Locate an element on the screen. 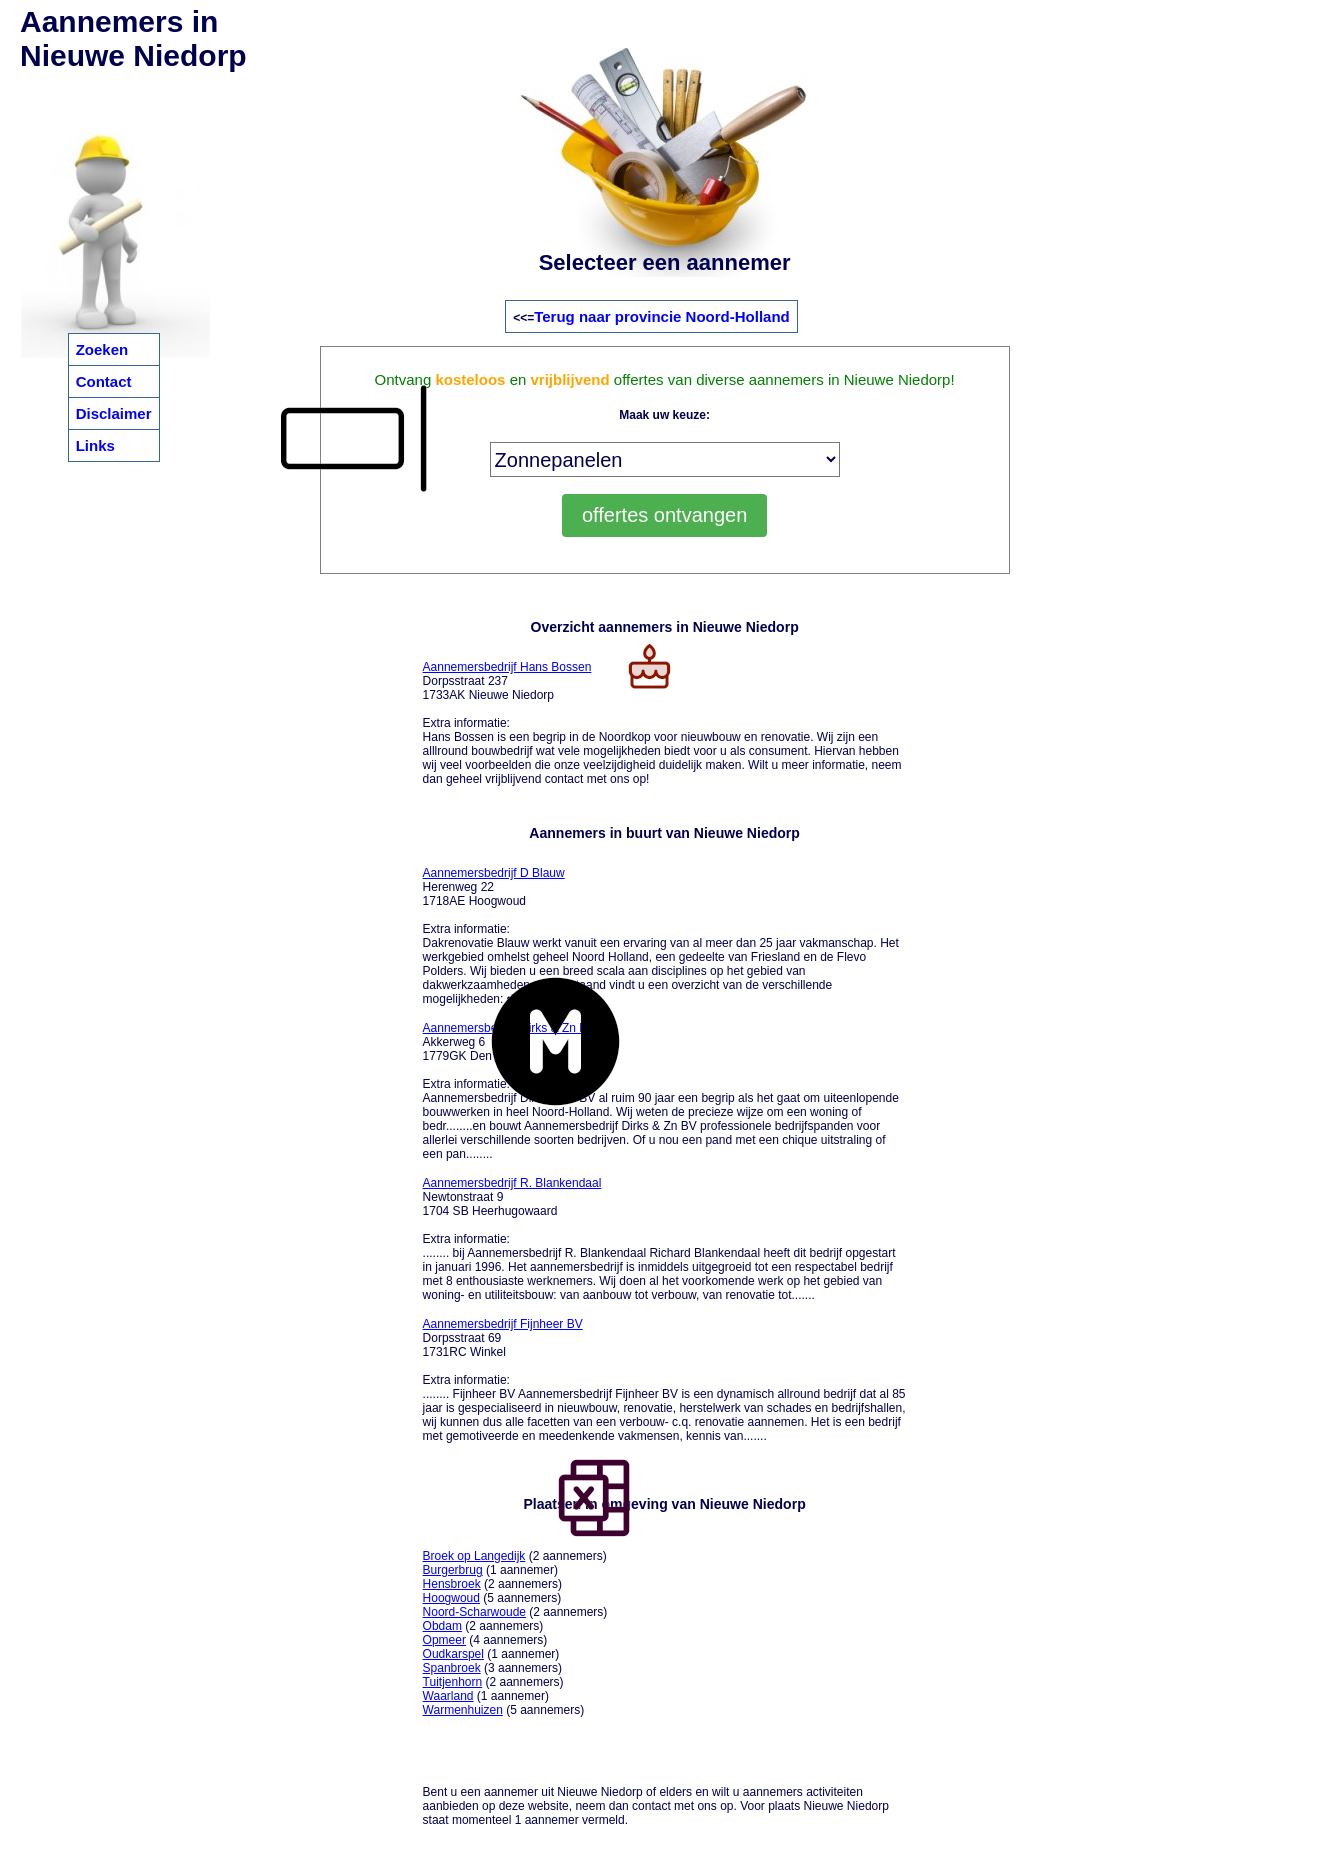 This screenshot has width=1340, height=1875. open microsoft excel is located at coordinates (597, 1498).